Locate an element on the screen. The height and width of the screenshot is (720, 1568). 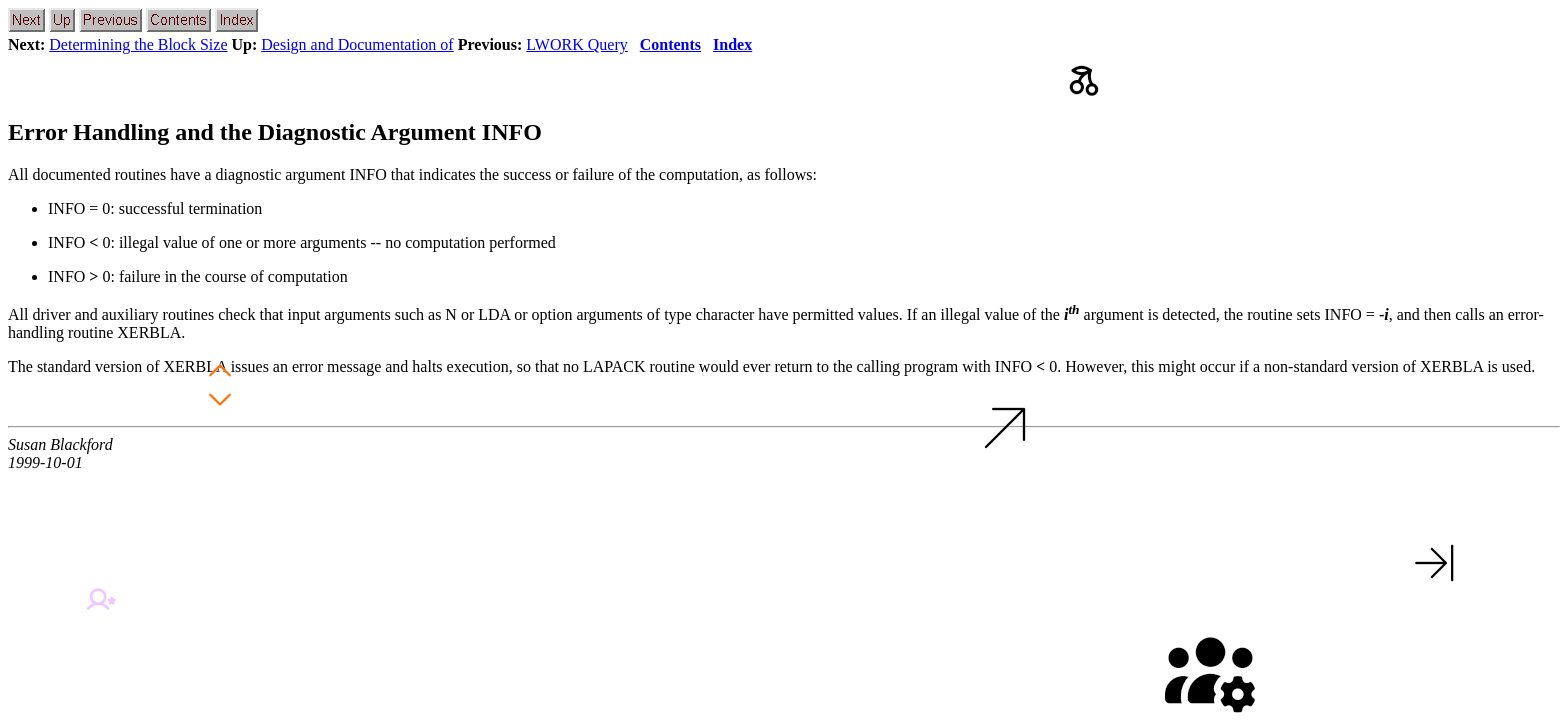
manage user settings and permissions is located at coordinates (1210, 671).